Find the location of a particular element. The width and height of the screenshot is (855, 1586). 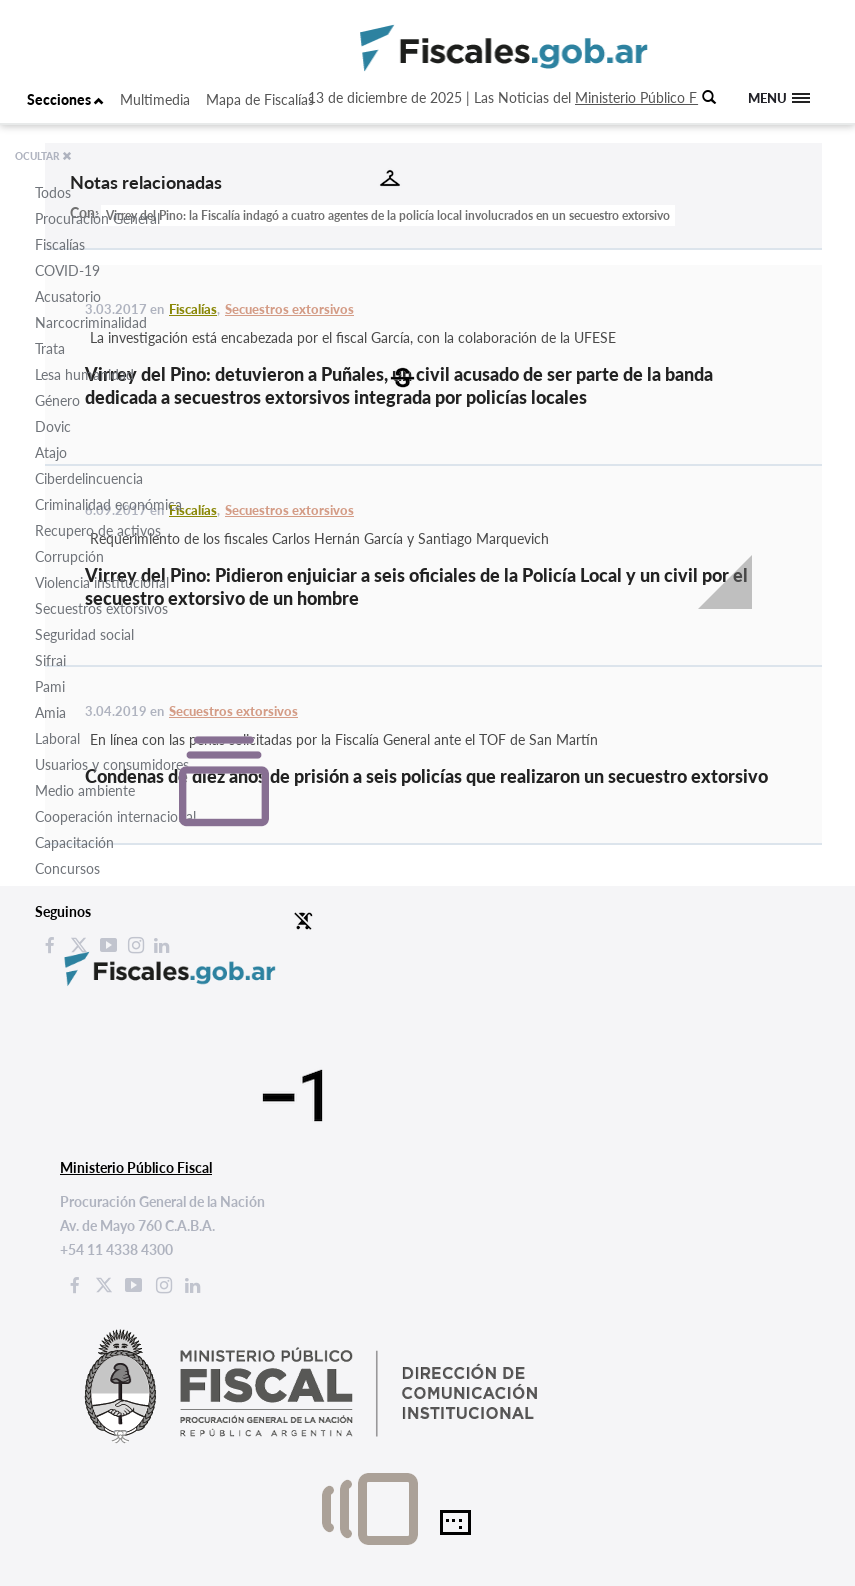

view stacked cards or layers is located at coordinates (224, 785).